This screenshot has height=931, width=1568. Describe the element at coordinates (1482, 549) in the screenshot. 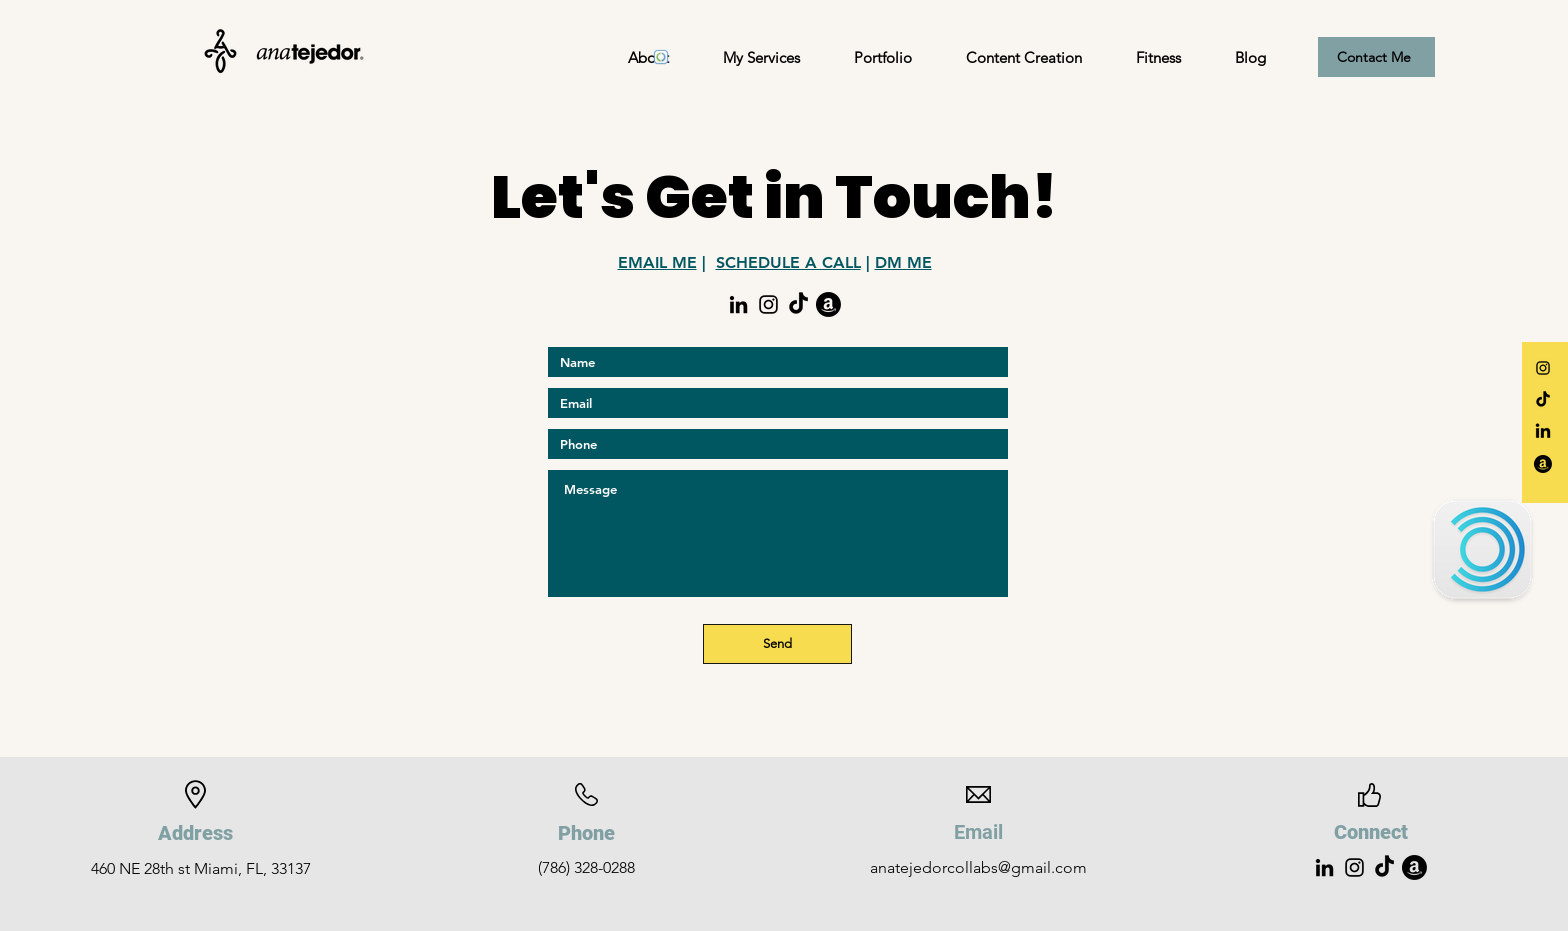

I see `open alvr virtual reality streaming app` at that location.